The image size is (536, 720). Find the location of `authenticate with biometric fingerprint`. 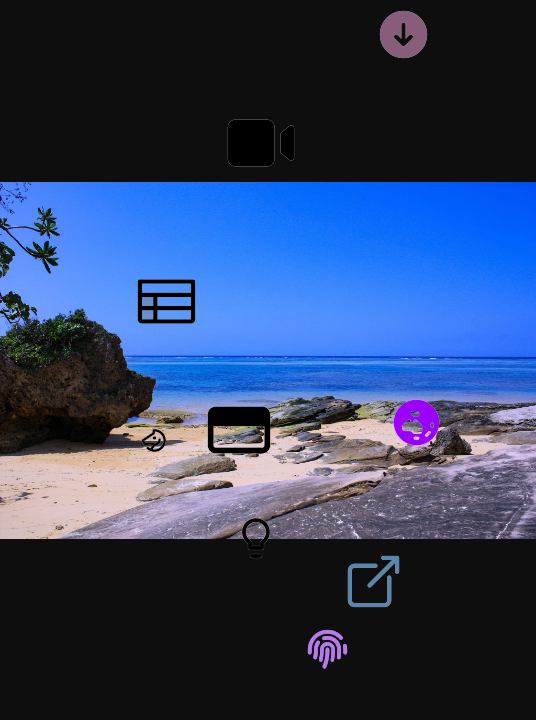

authenticate with biometric fingerprint is located at coordinates (327, 649).